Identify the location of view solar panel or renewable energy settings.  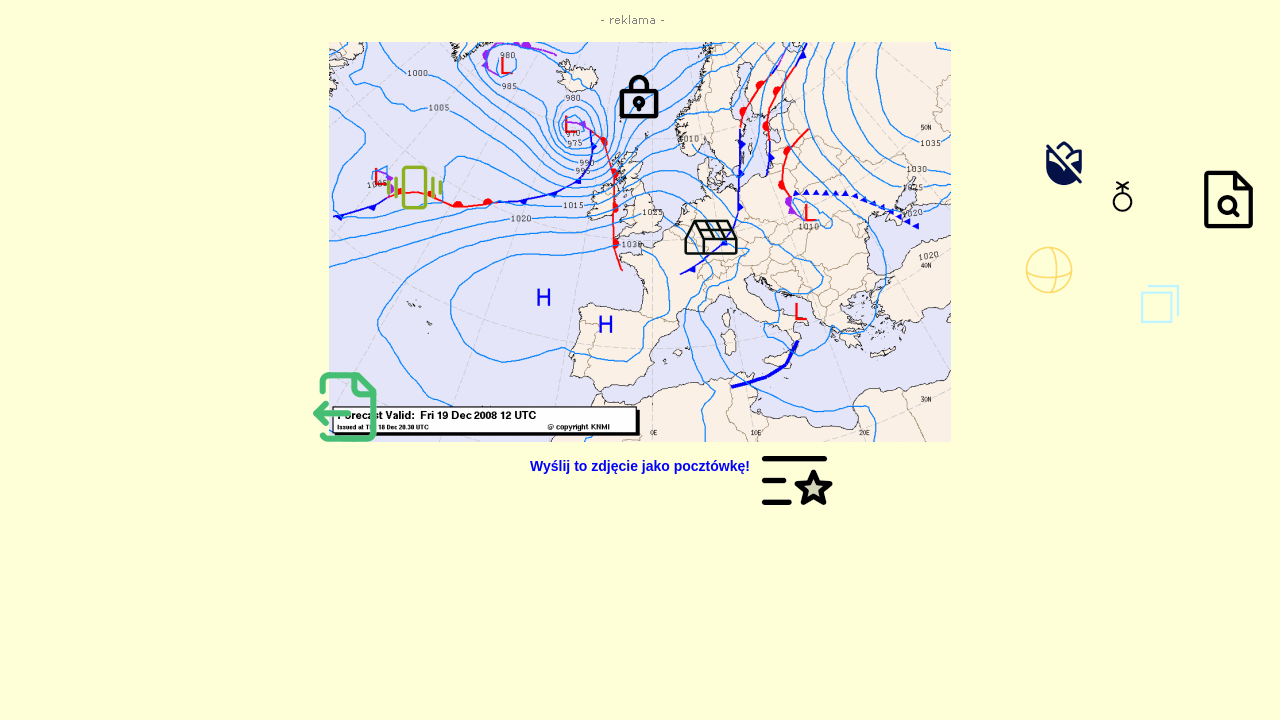
(711, 239).